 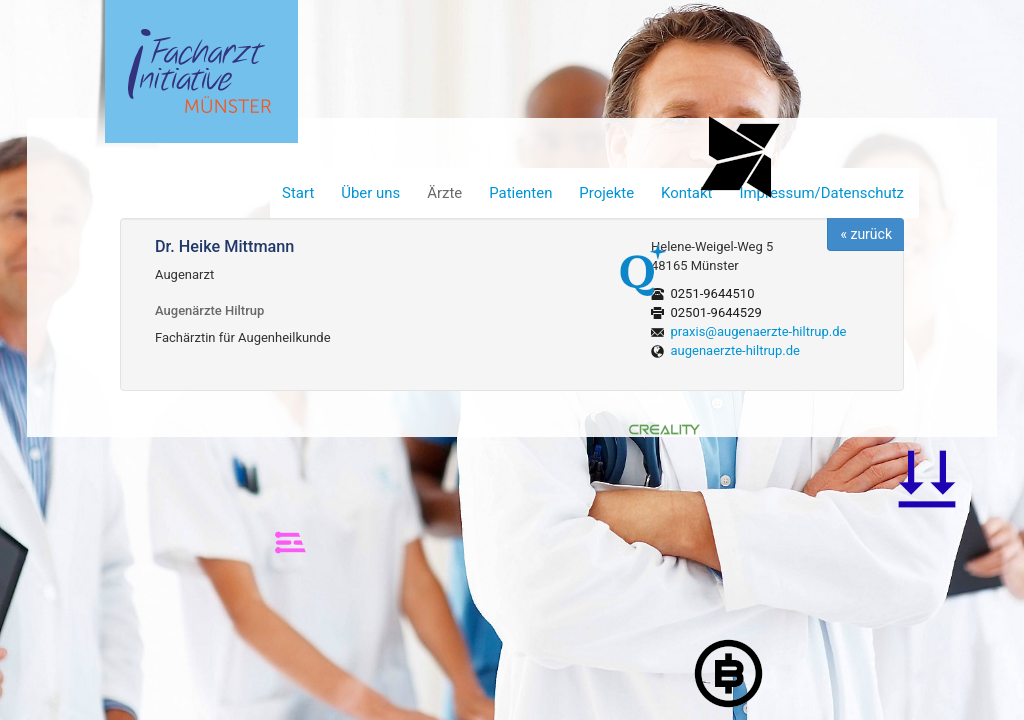 I want to click on creality brand logo, so click(x=664, y=429).